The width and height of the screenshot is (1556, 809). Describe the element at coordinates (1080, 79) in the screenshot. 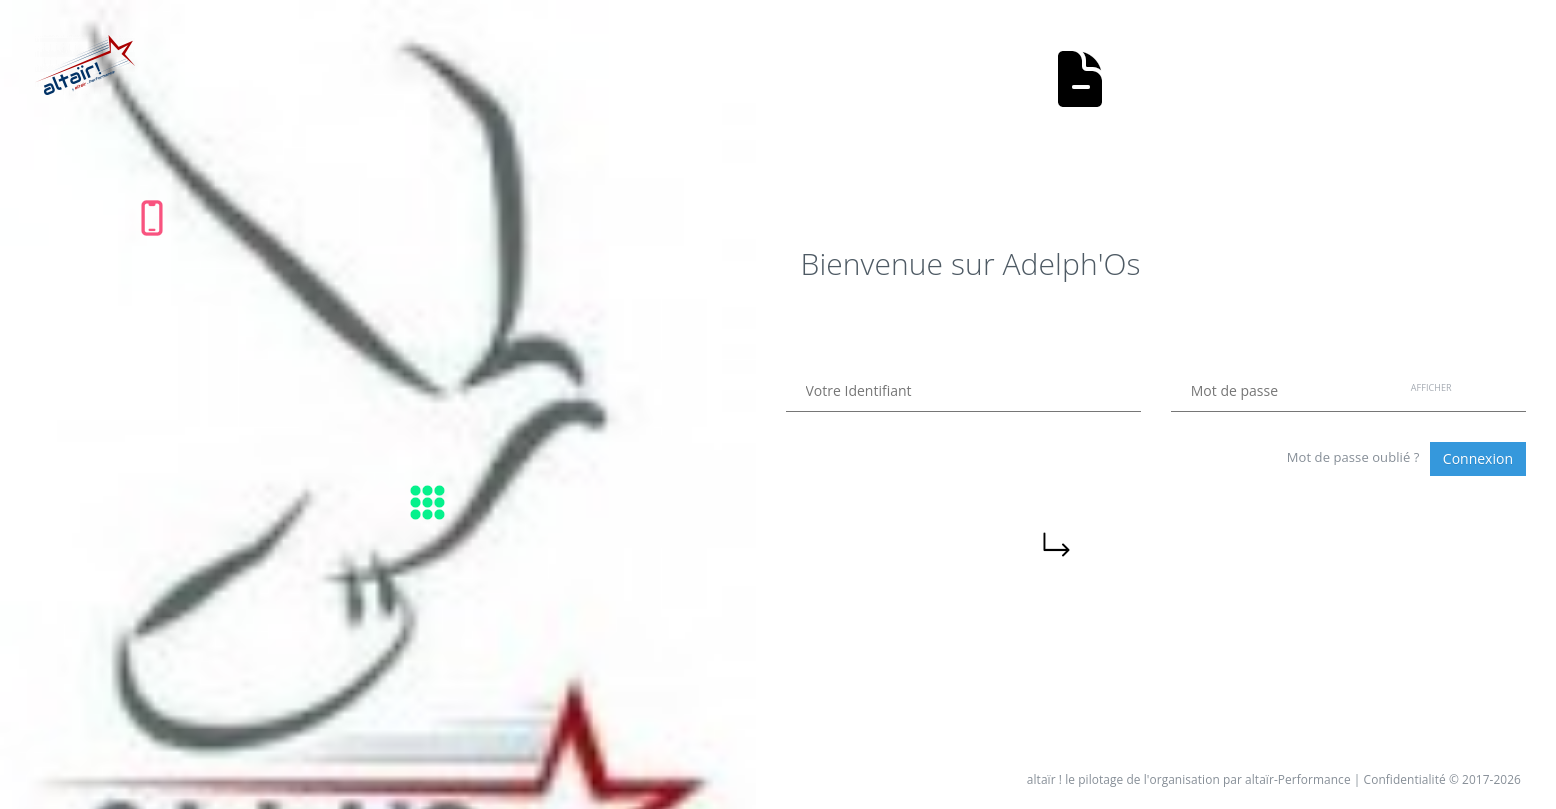

I see `remove content from a document` at that location.